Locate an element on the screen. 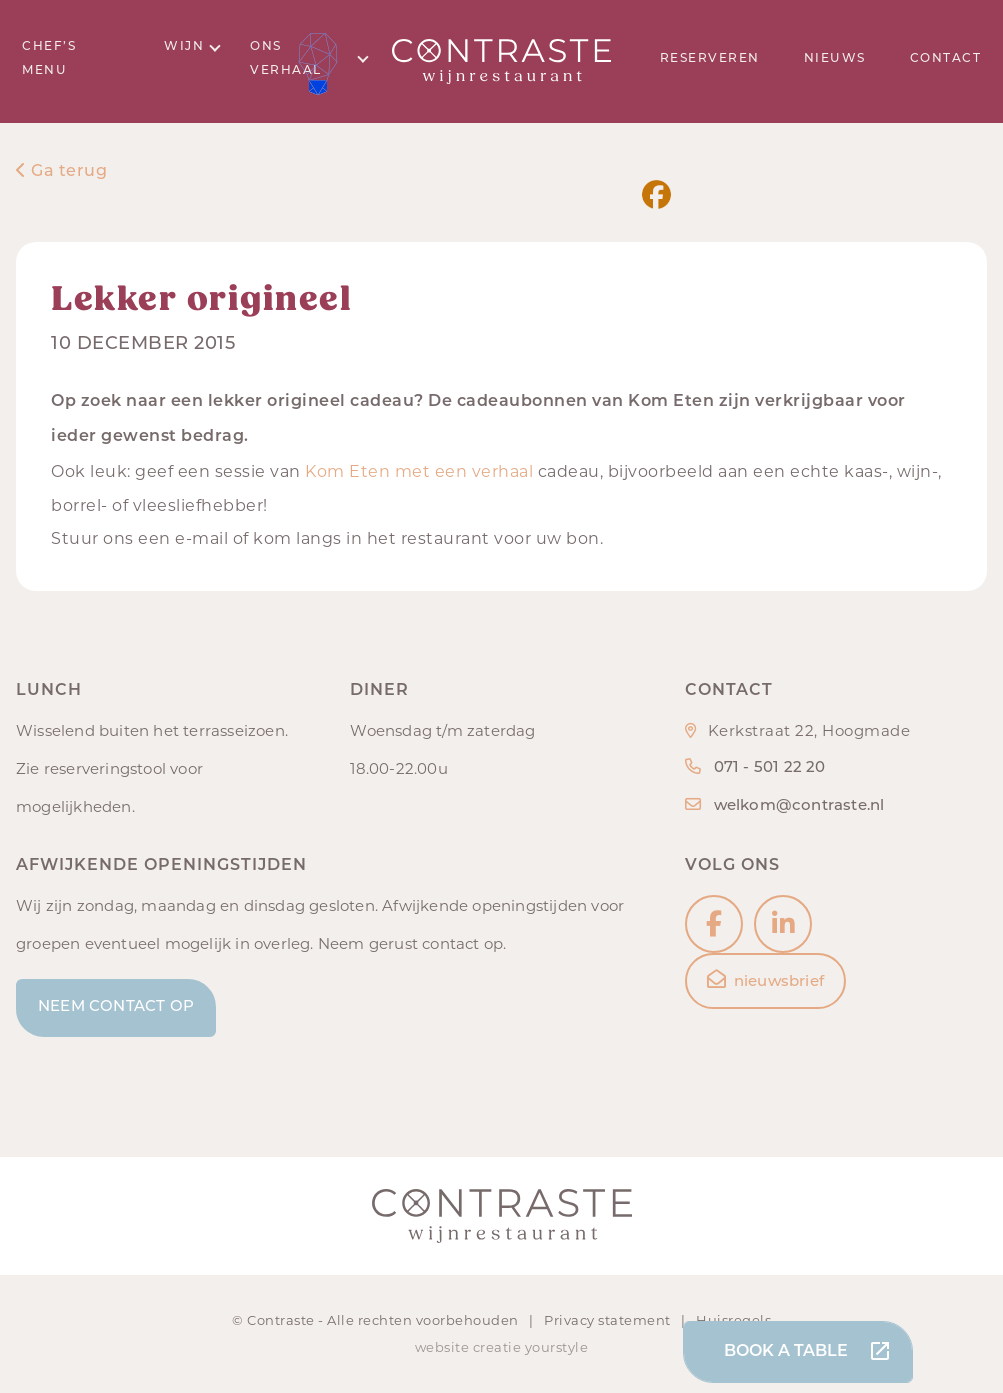 Image resolution: width=1003 pixels, height=1393 pixels. open the minds social network app is located at coordinates (318, 64).